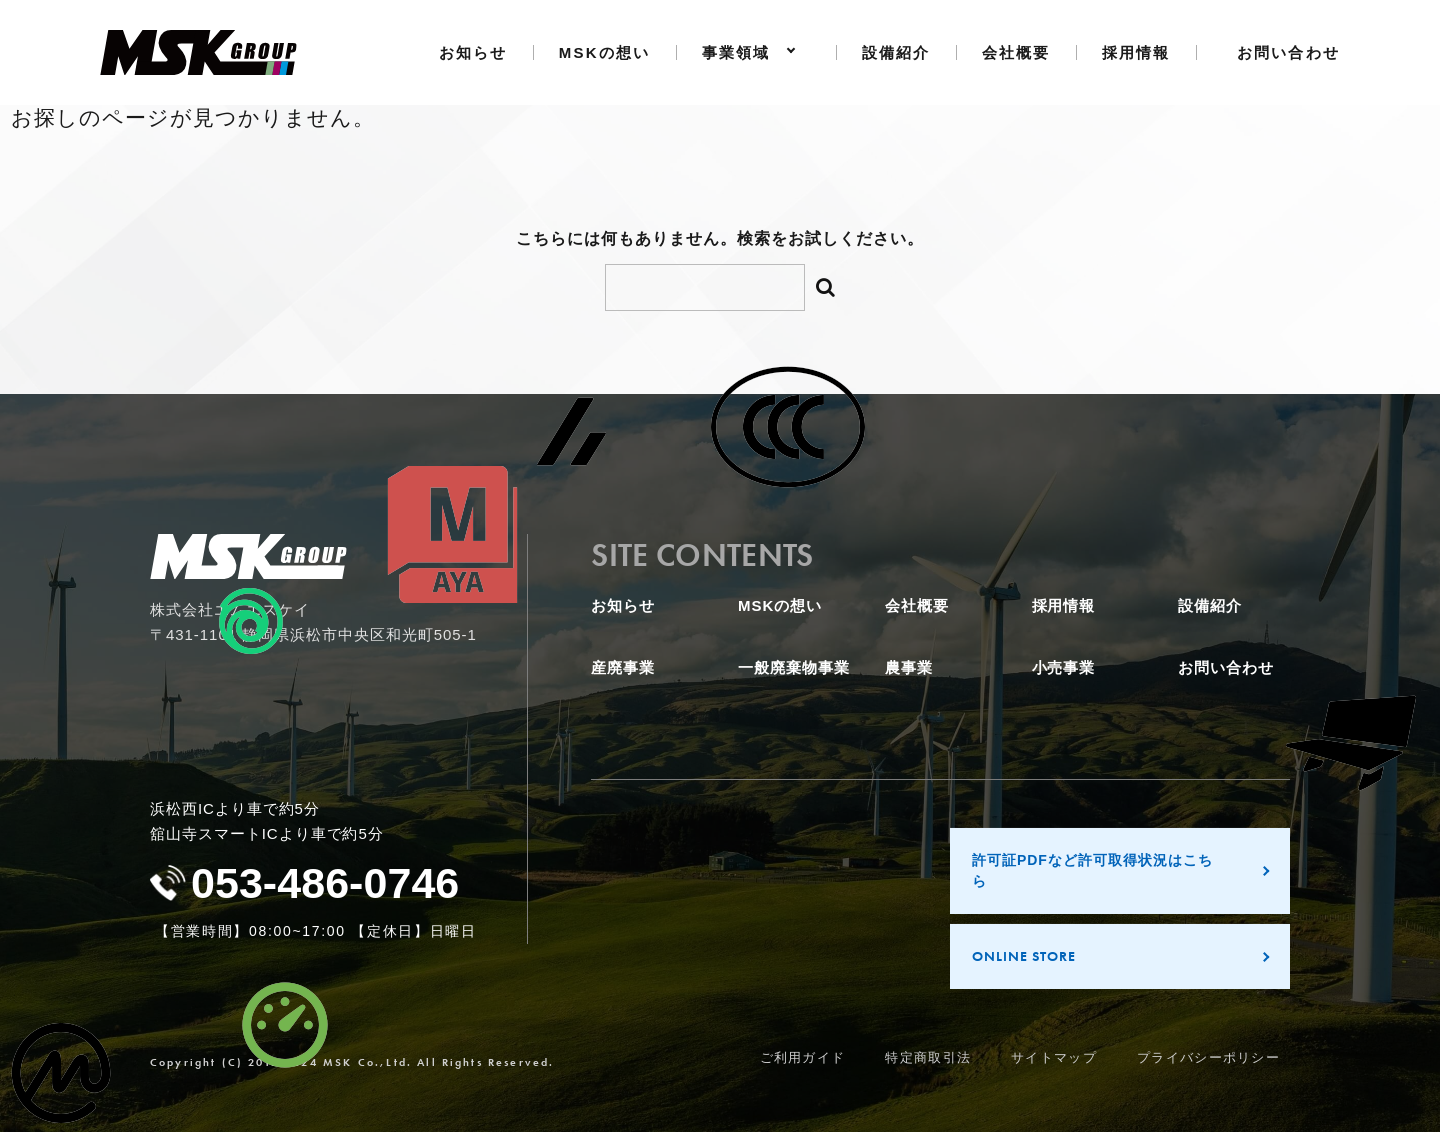 This screenshot has height=1132, width=1440. What do you see at coordinates (285, 1025) in the screenshot?
I see `access the dashboard` at bounding box center [285, 1025].